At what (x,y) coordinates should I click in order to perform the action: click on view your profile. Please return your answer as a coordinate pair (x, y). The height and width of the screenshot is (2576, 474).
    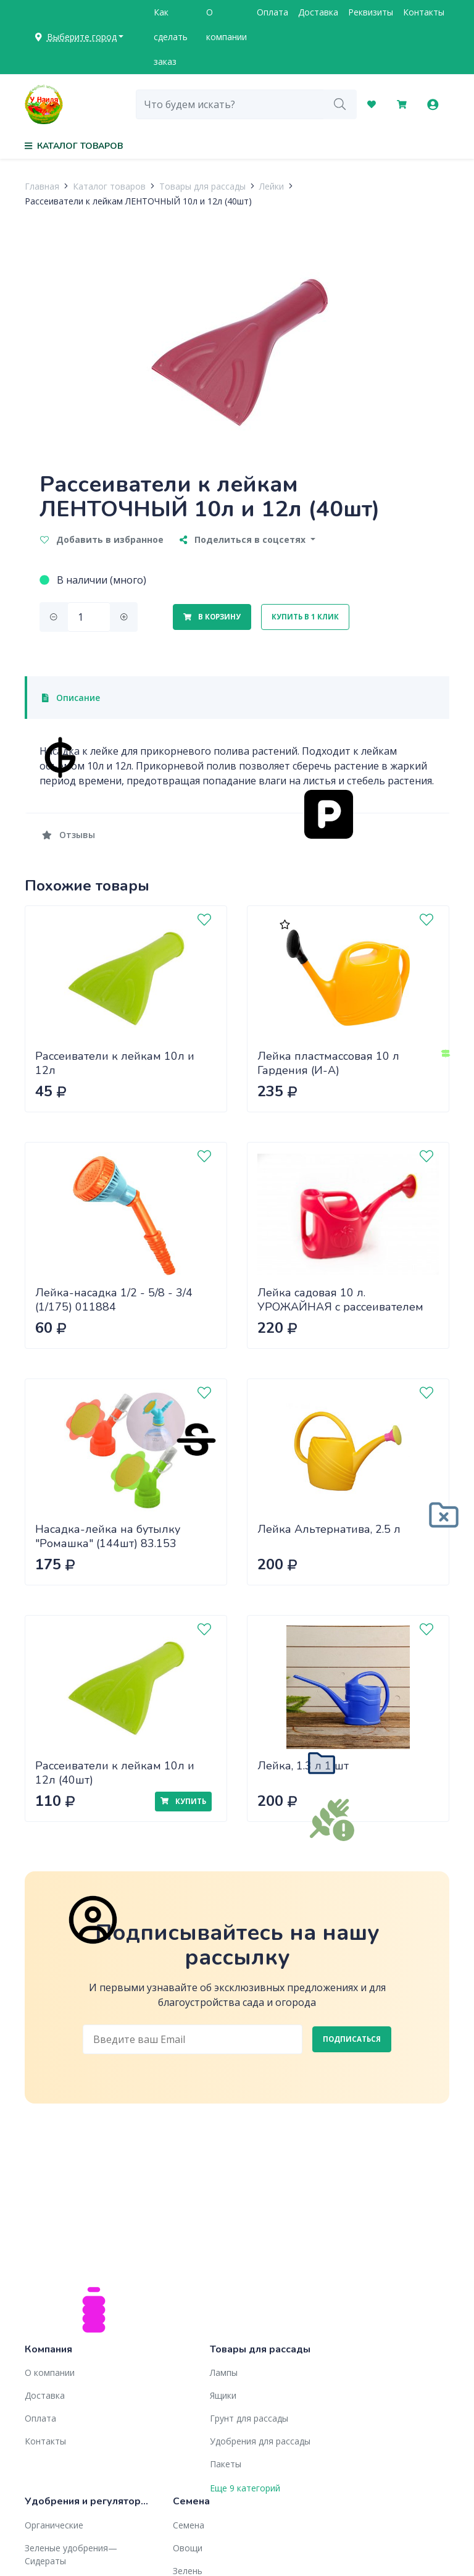
    Looking at the image, I should click on (93, 1919).